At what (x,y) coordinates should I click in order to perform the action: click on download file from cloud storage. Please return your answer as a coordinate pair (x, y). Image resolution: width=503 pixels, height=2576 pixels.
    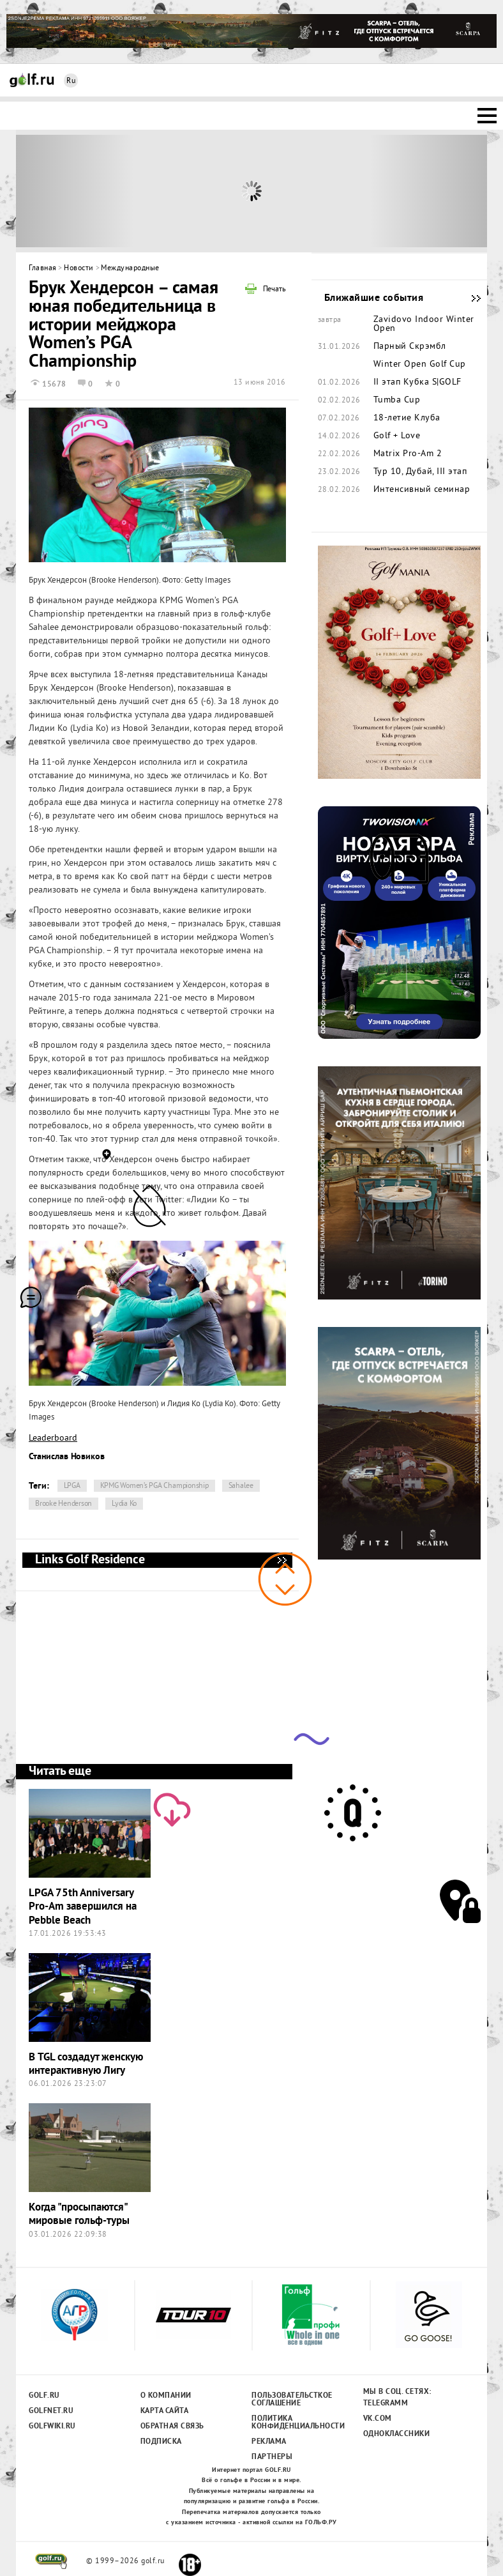
    Looking at the image, I should click on (172, 1809).